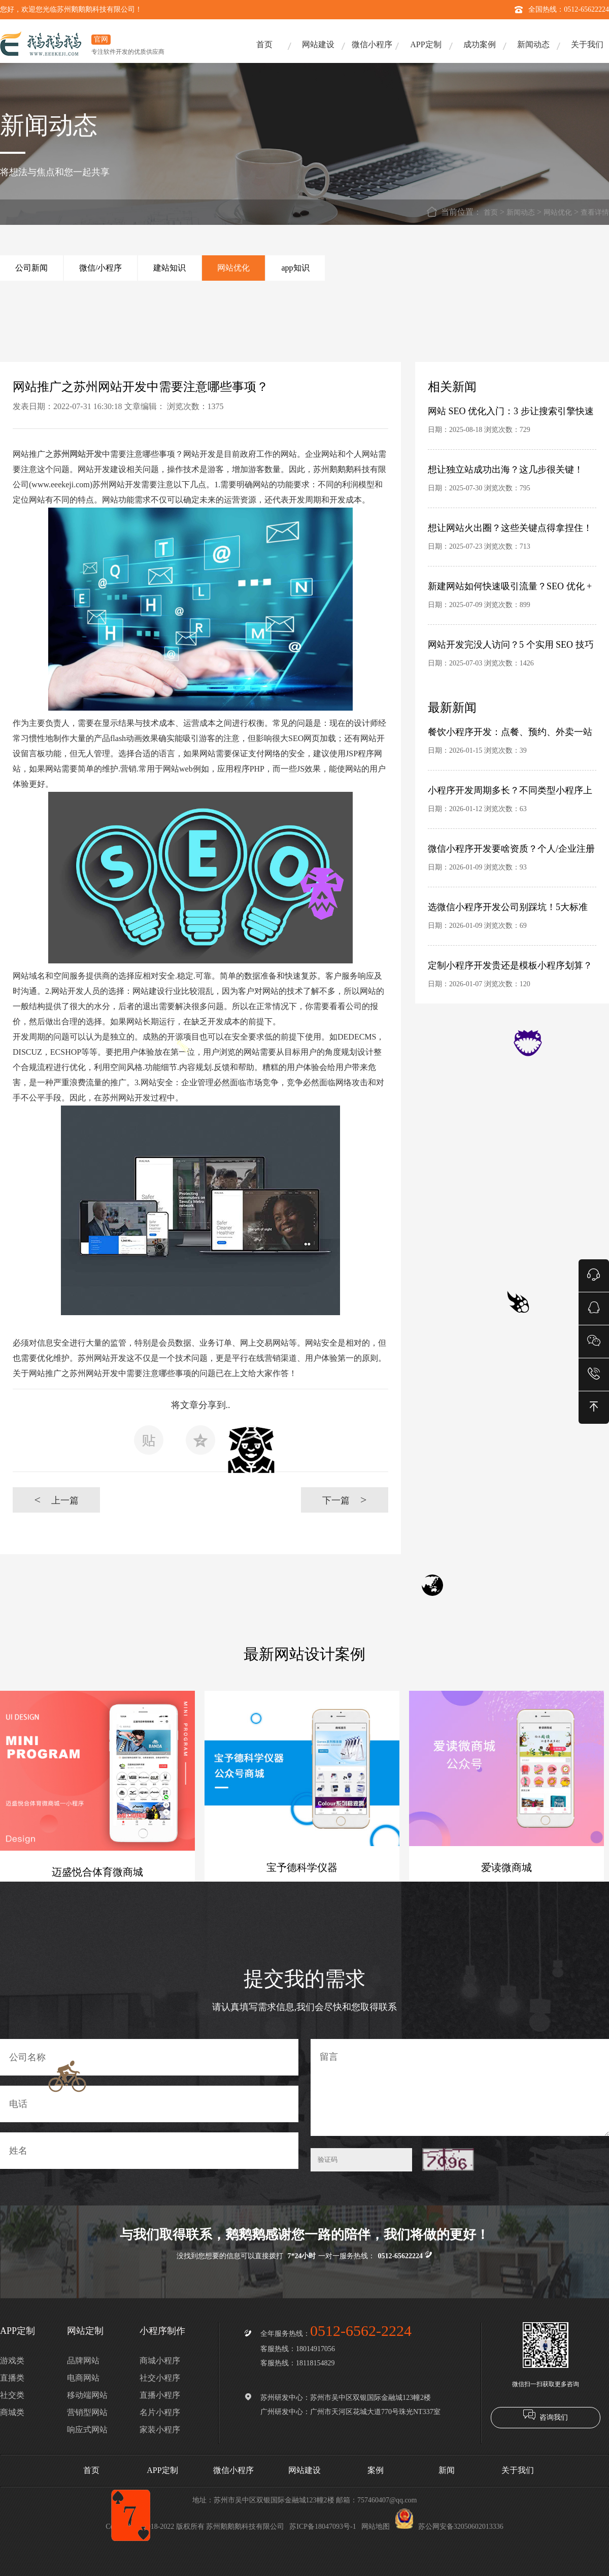 This screenshot has width=609, height=2576. Describe the element at coordinates (322, 893) in the screenshot. I see `indicates a death or game over state` at that location.